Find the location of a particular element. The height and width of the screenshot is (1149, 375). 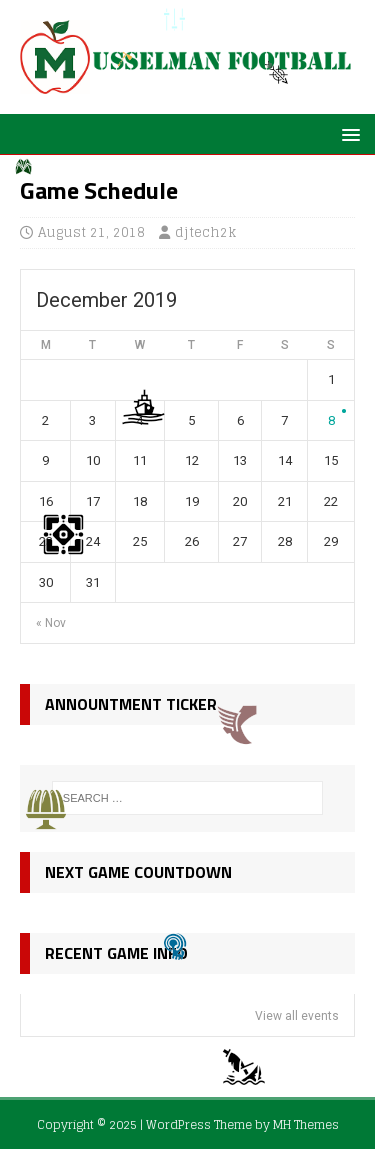

center or align selected elements is located at coordinates (63, 534).